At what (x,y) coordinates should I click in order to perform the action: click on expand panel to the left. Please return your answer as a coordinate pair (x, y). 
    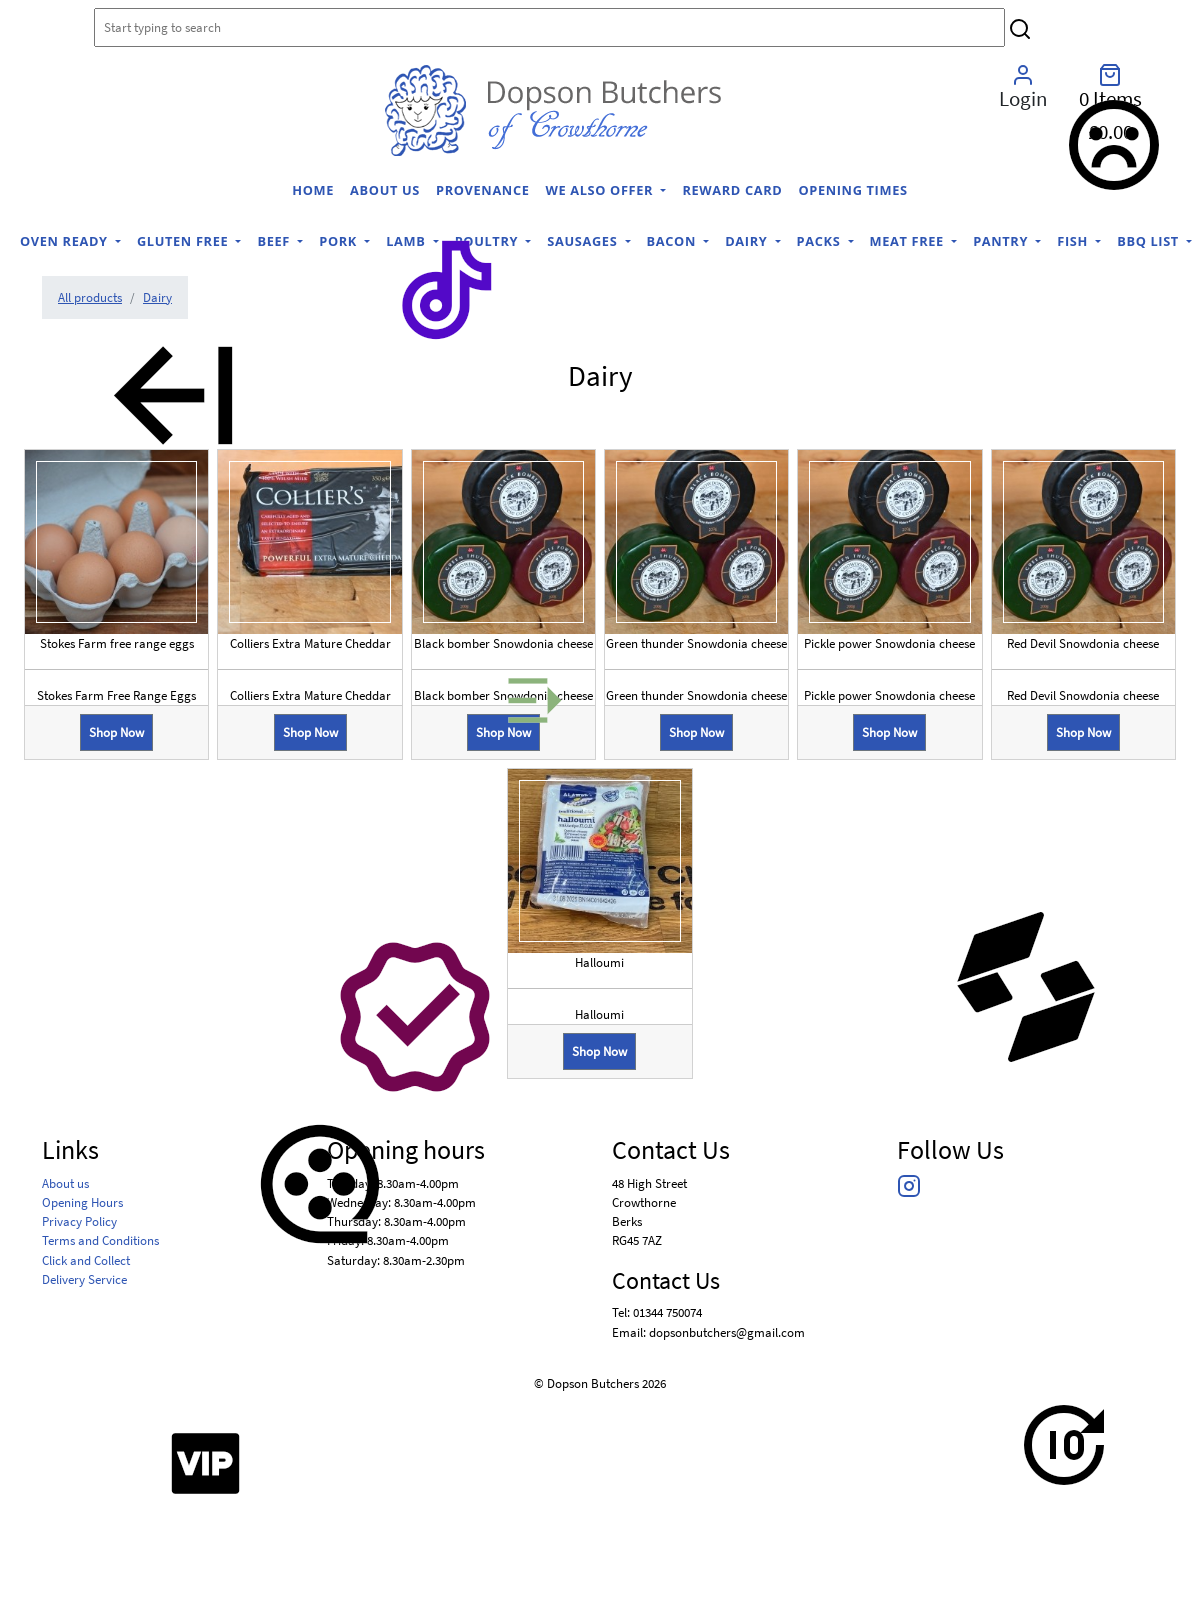
    Looking at the image, I should click on (176, 395).